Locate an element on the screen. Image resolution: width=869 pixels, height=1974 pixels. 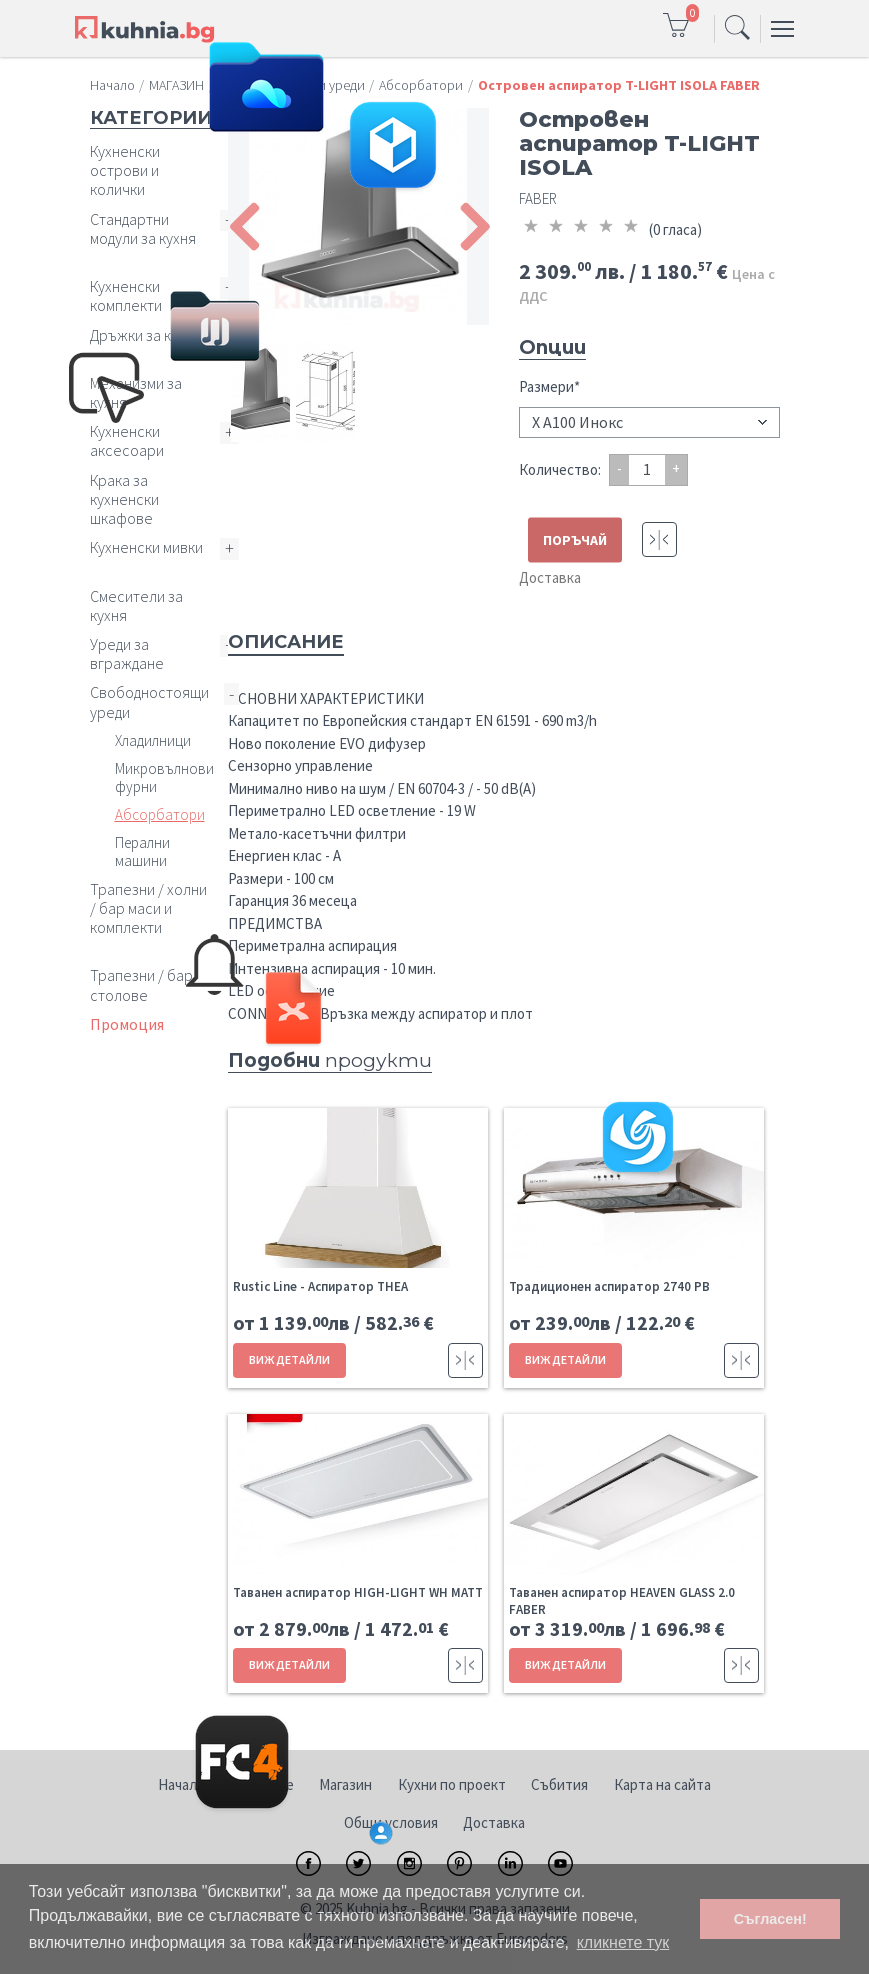
open an xmind mind mapping file is located at coordinates (293, 1009).